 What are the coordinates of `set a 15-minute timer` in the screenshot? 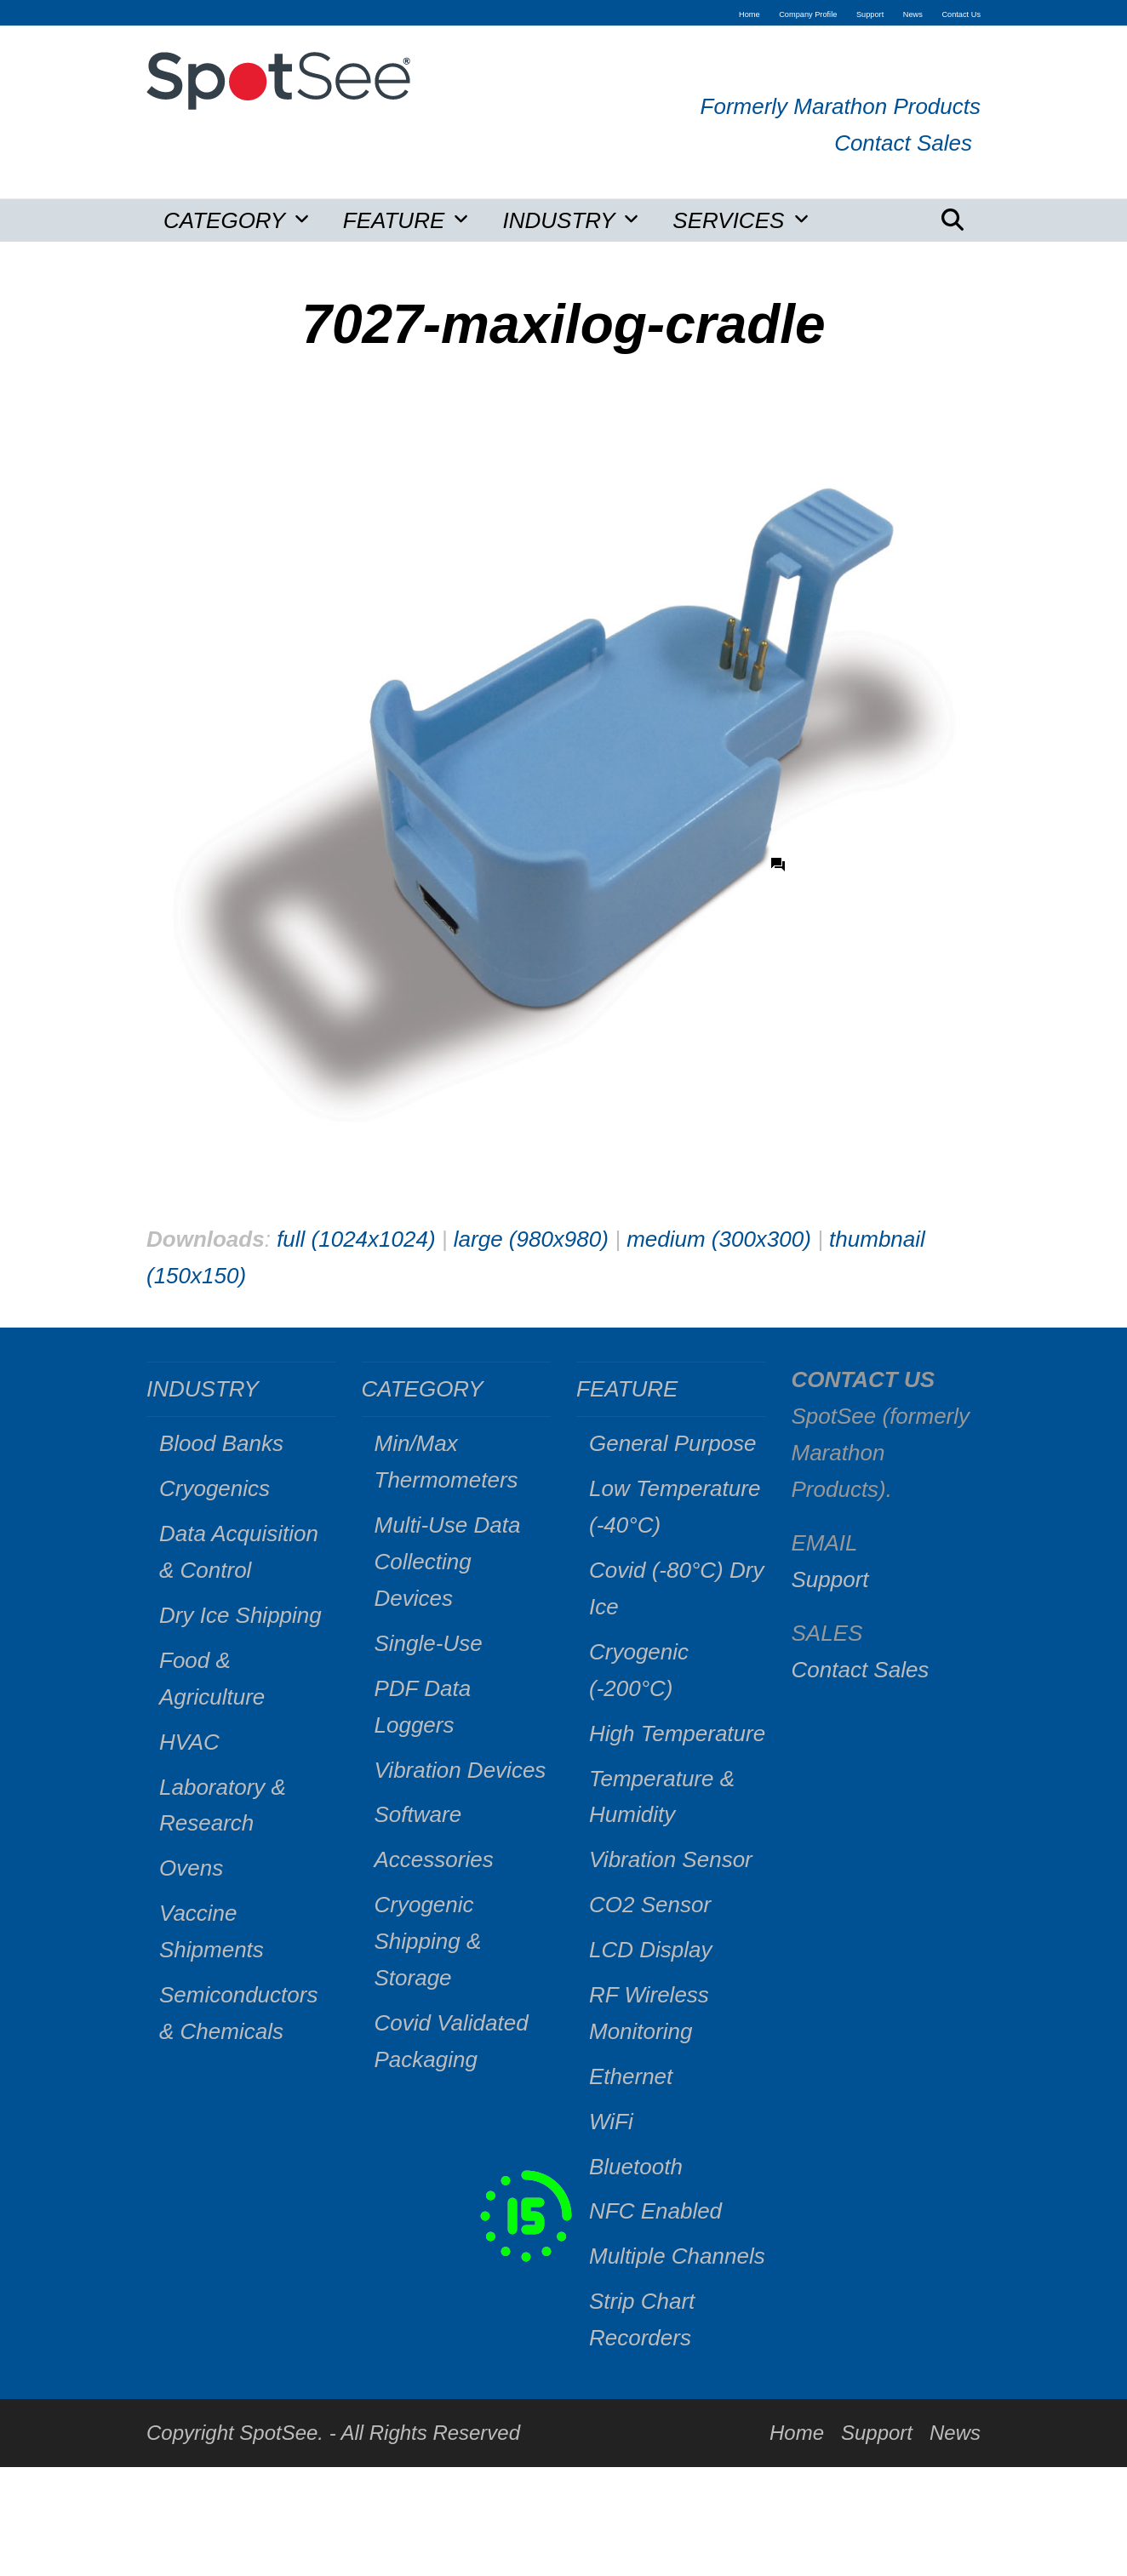 It's located at (526, 2216).